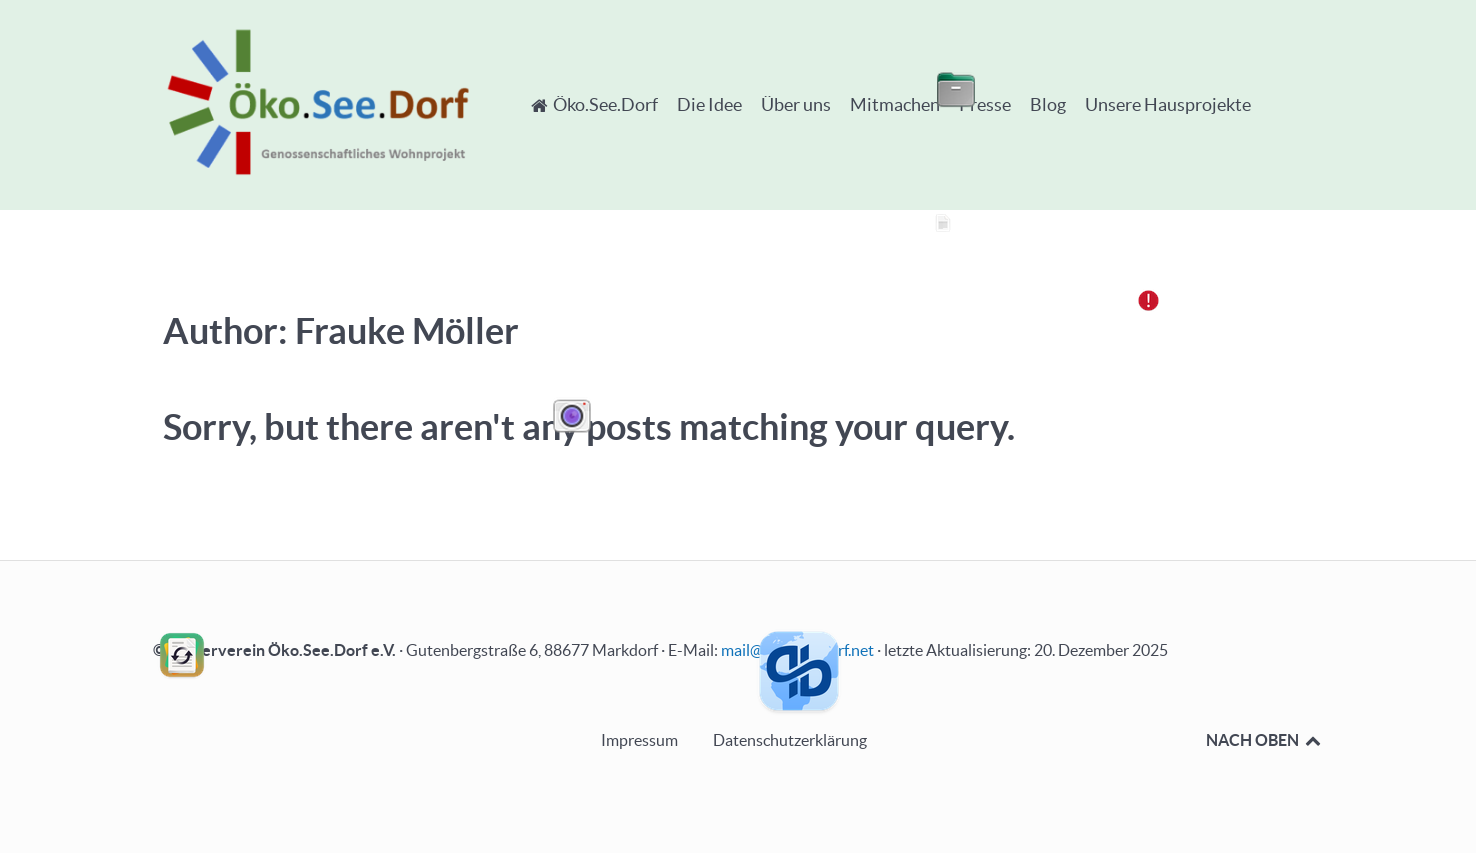  What do you see at coordinates (572, 416) in the screenshot?
I see `open cheese webcam application` at bounding box center [572, 416].